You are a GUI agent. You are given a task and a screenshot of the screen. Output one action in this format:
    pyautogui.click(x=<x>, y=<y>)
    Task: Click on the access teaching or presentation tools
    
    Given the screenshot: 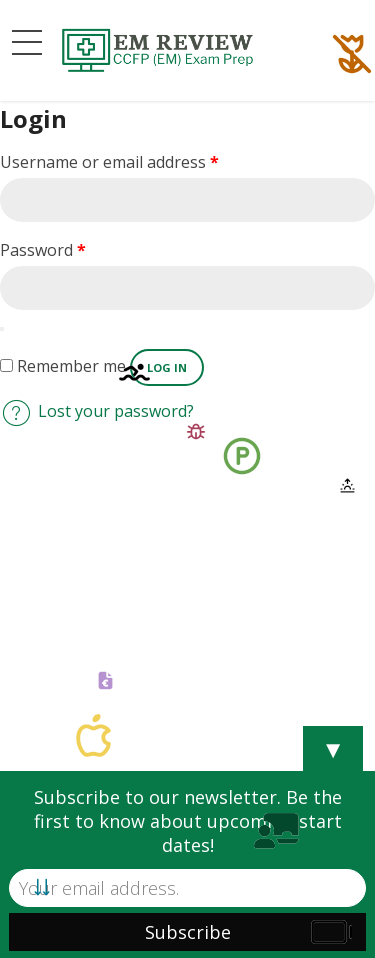 What is the action you would take?
    pyautogui.click(x=277, y=829)
    